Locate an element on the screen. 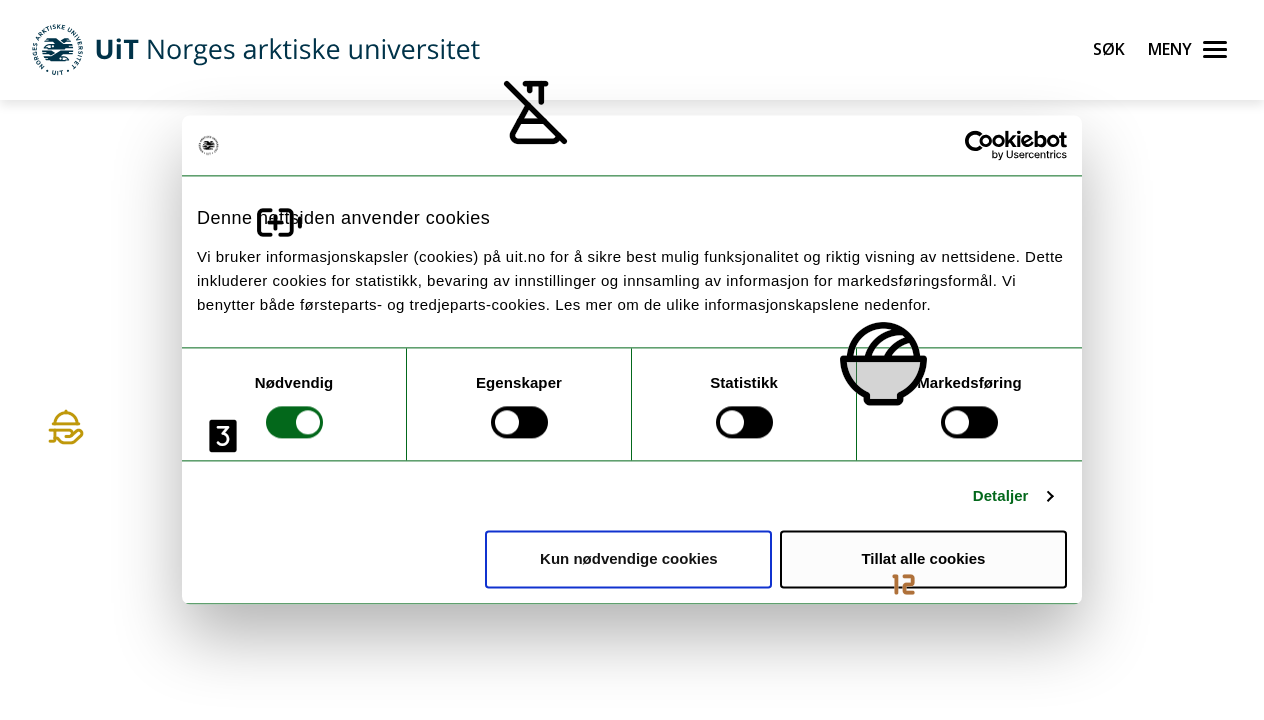  disable lab or experimental features is located at coordinates (535, 112).